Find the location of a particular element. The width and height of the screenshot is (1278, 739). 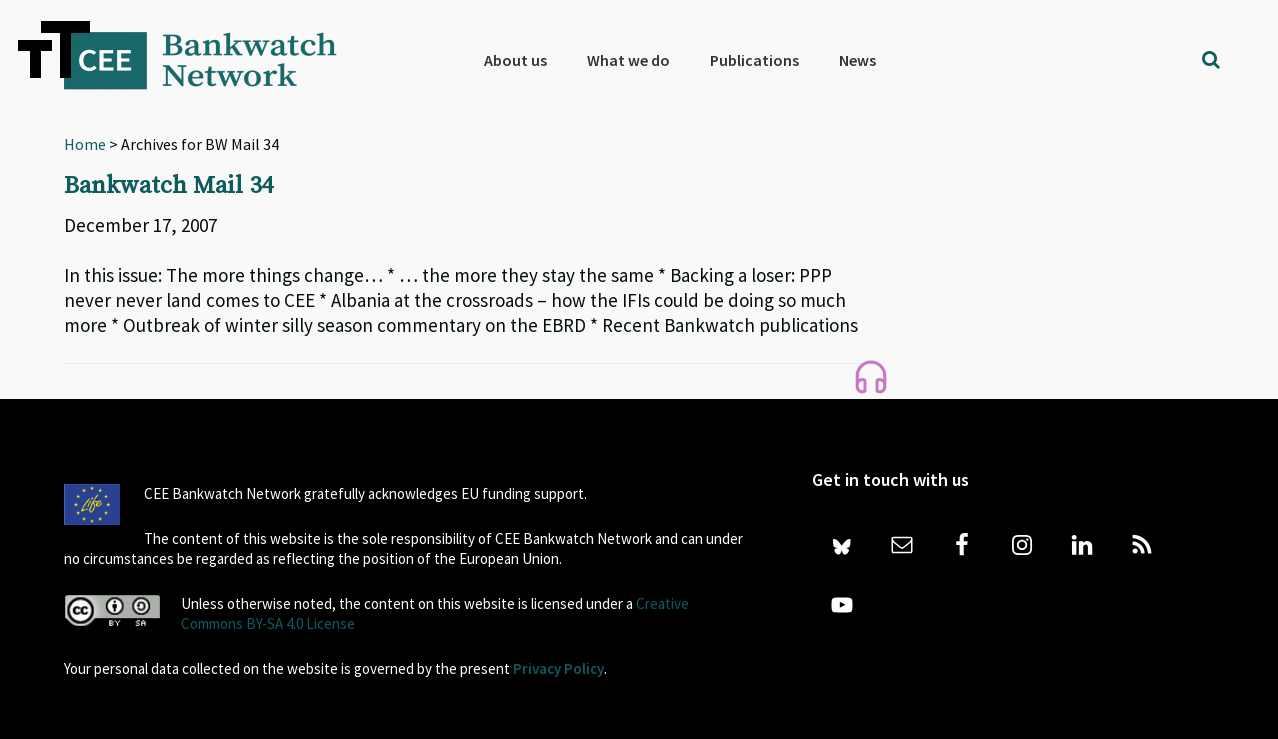

listen to audio or music is located at coordinates (871, 378).